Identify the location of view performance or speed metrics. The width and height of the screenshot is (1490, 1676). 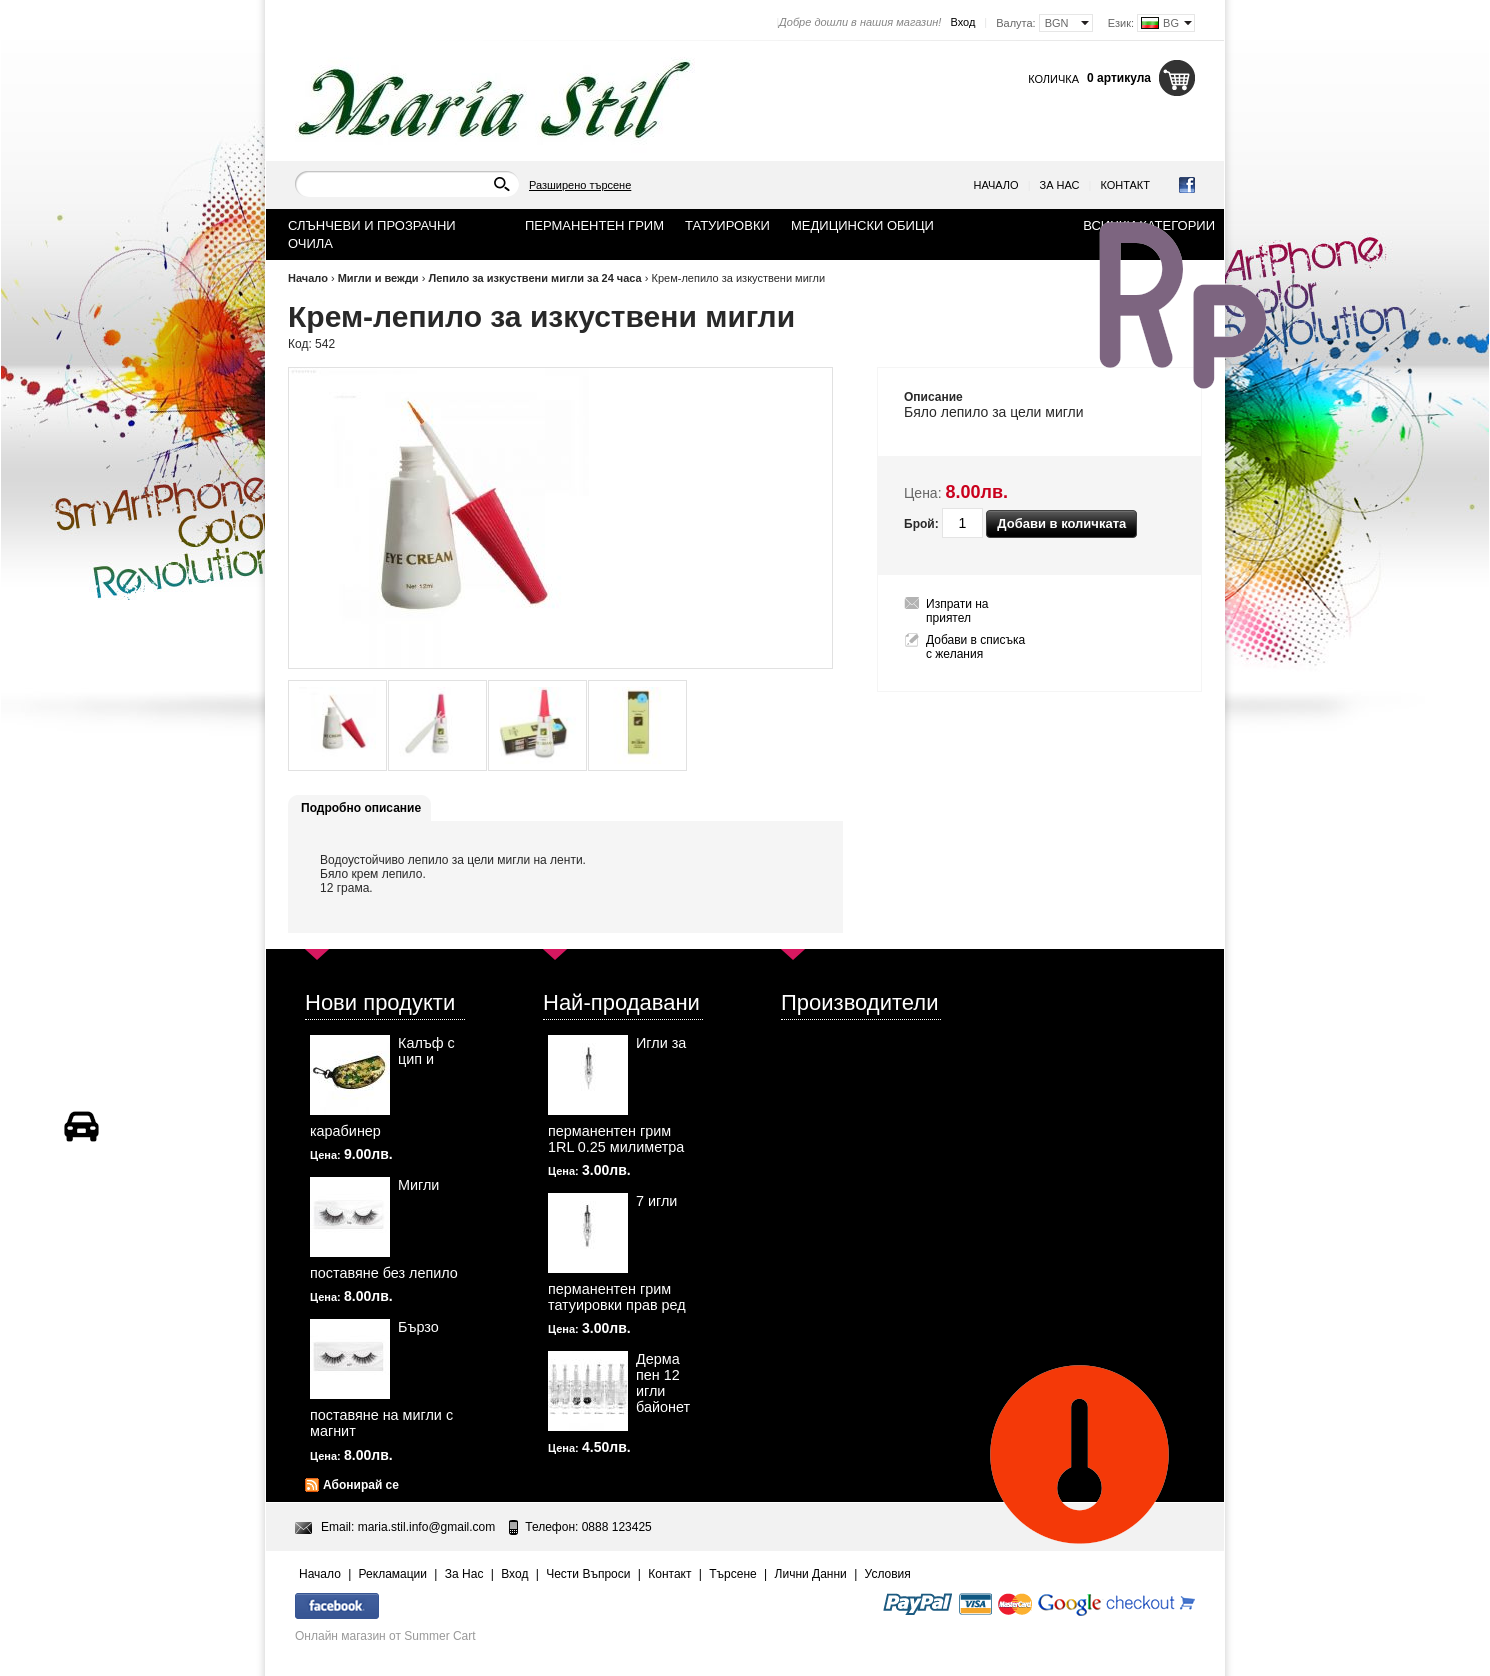
(1079, 1454).